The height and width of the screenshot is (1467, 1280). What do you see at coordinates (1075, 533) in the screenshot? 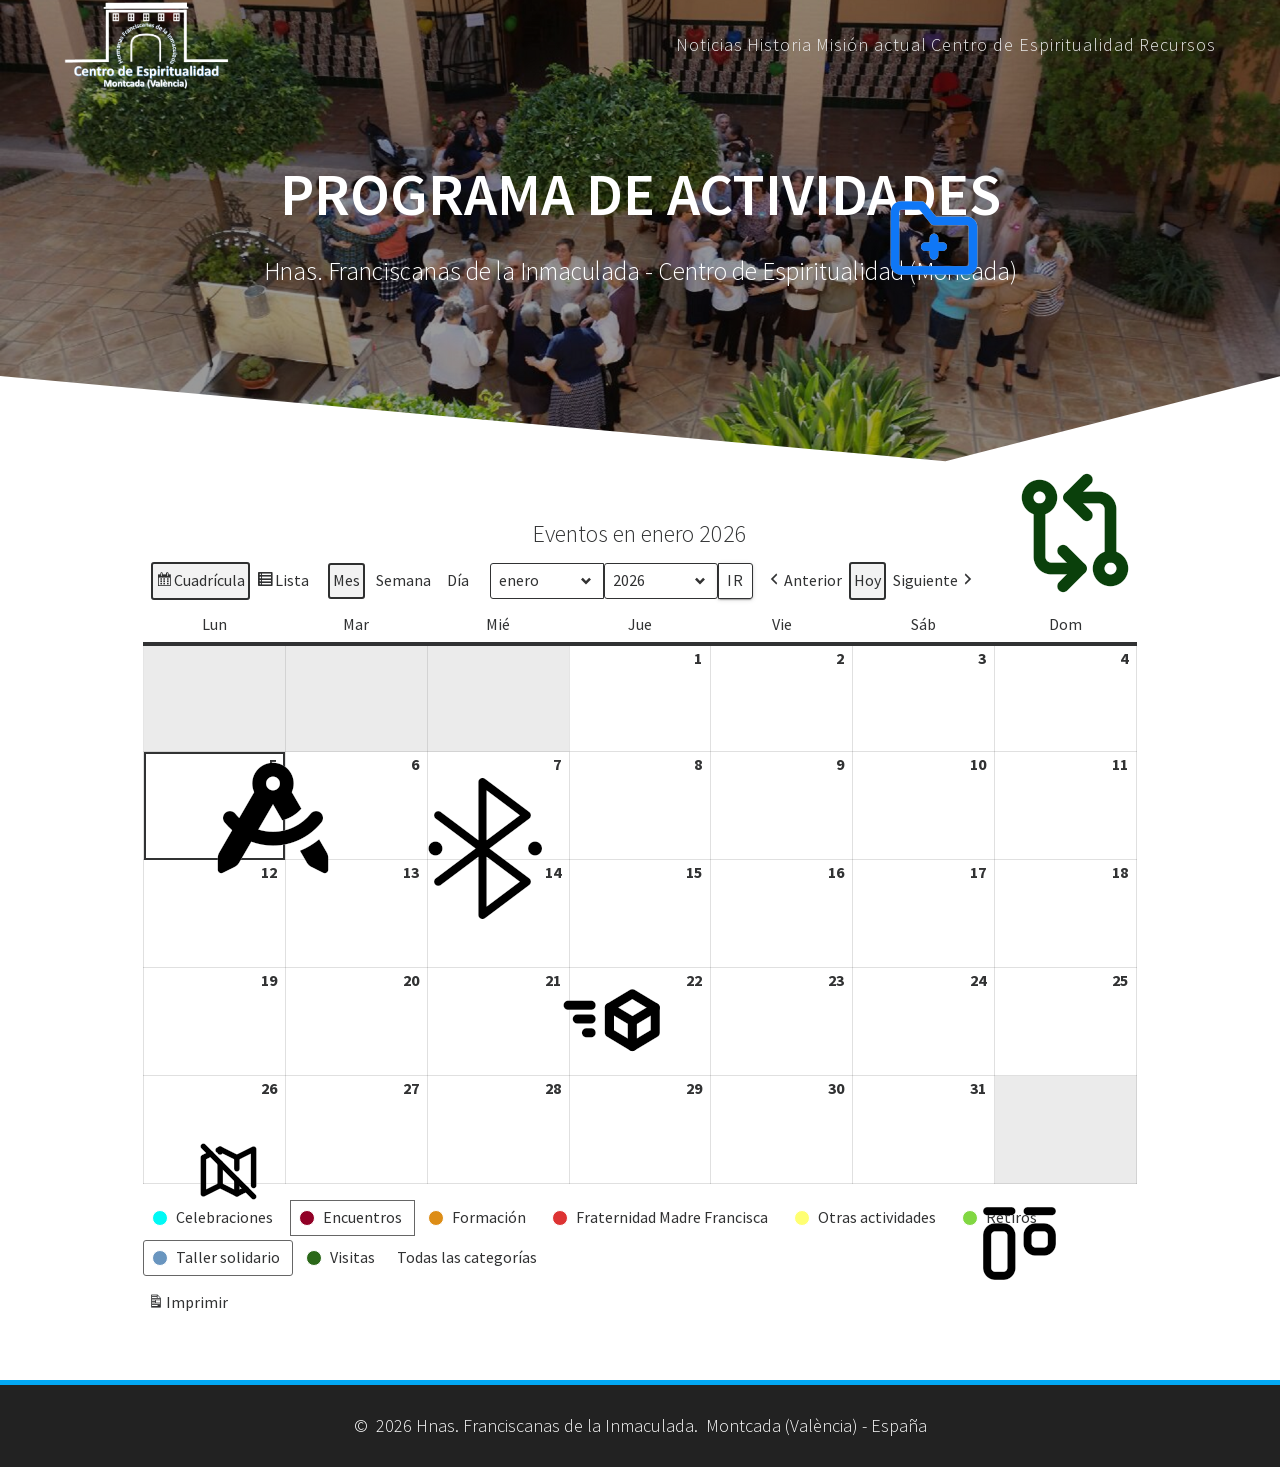
I see `compare branches or commits in version control` at bounding box center [1075, 533].